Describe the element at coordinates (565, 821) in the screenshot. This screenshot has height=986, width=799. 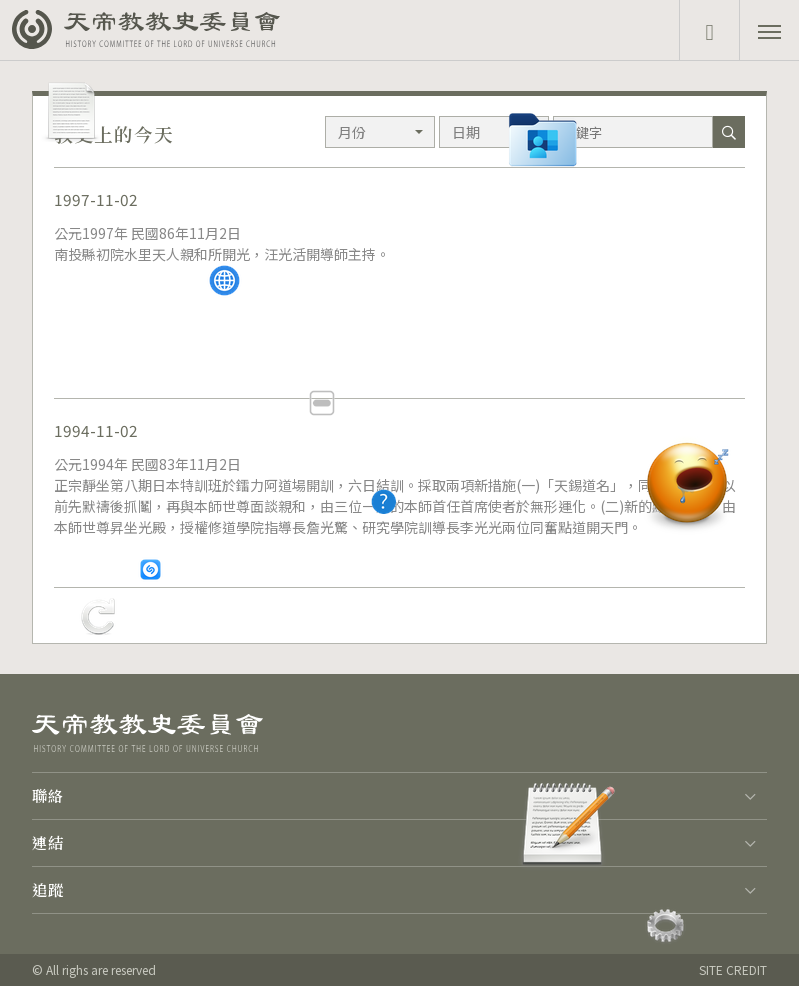
I see `open text editor application` at that location.